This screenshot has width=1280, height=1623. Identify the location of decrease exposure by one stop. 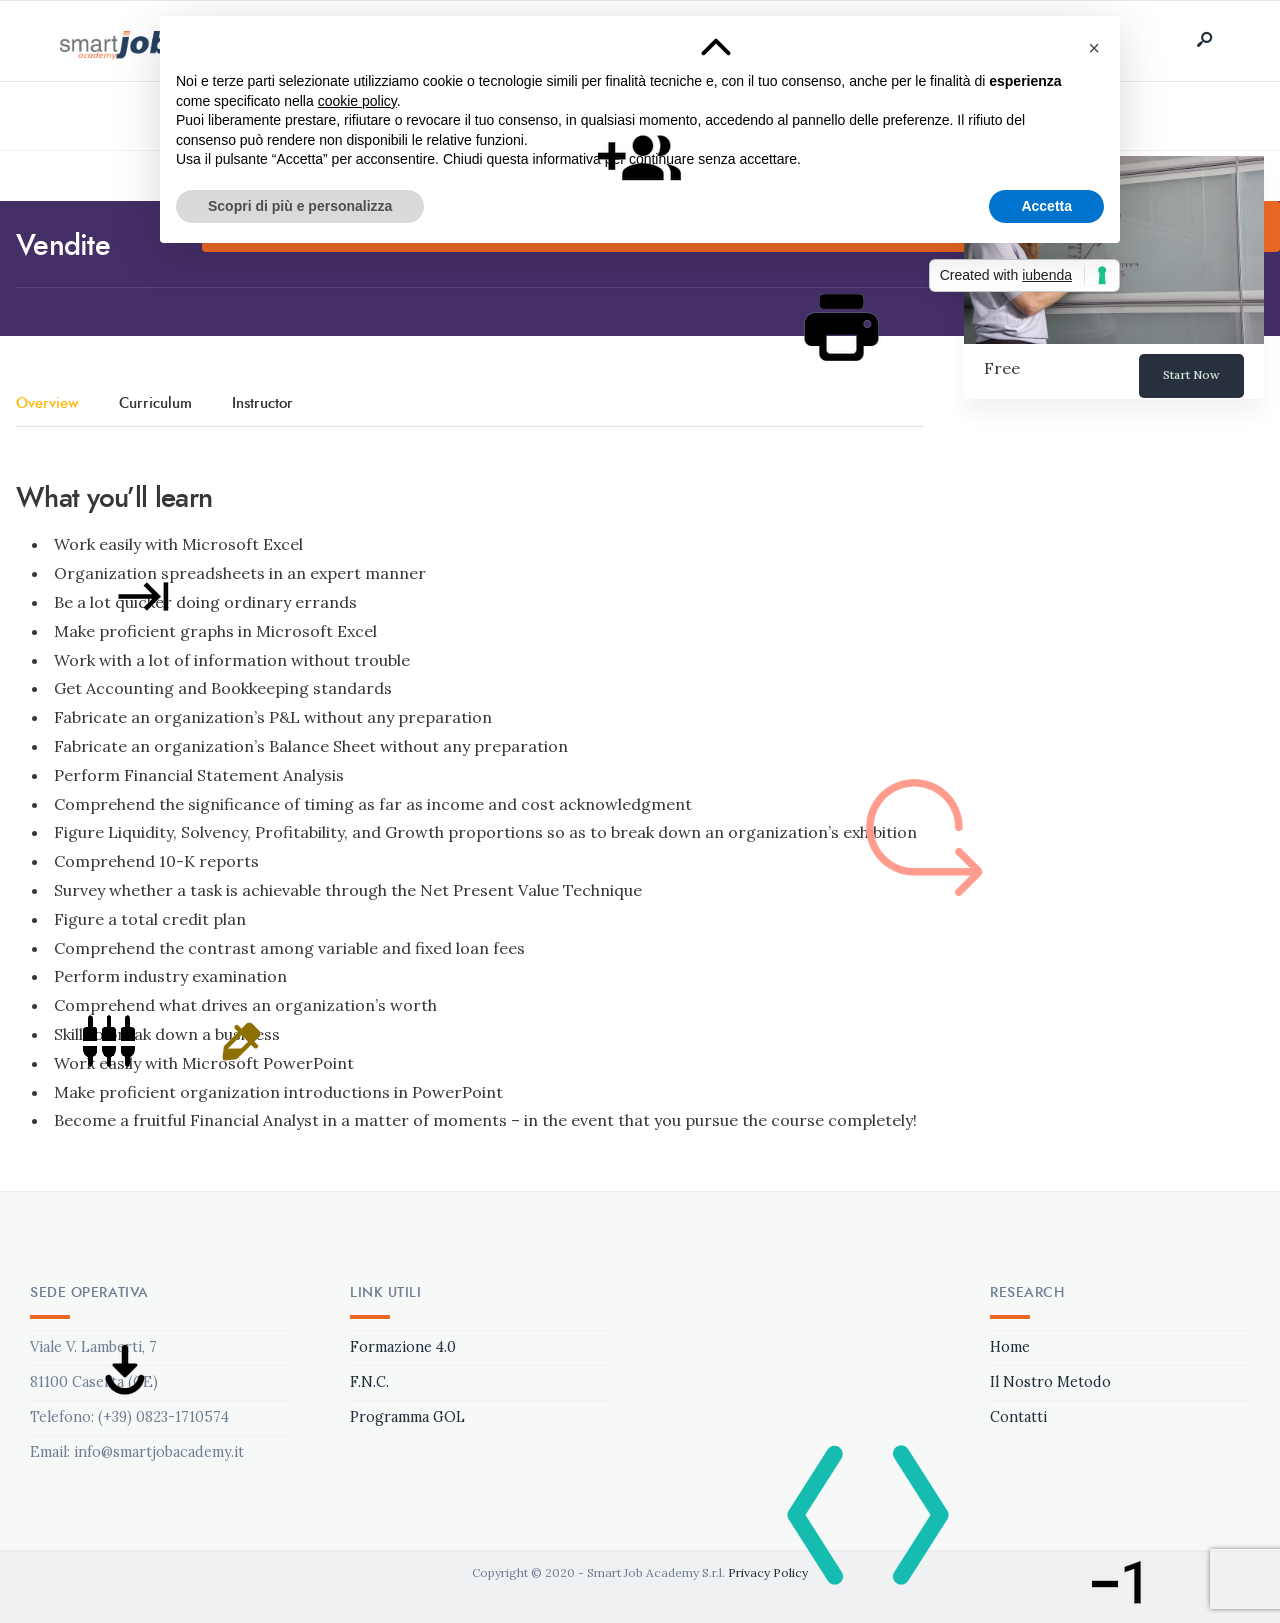
(1118, 1584).